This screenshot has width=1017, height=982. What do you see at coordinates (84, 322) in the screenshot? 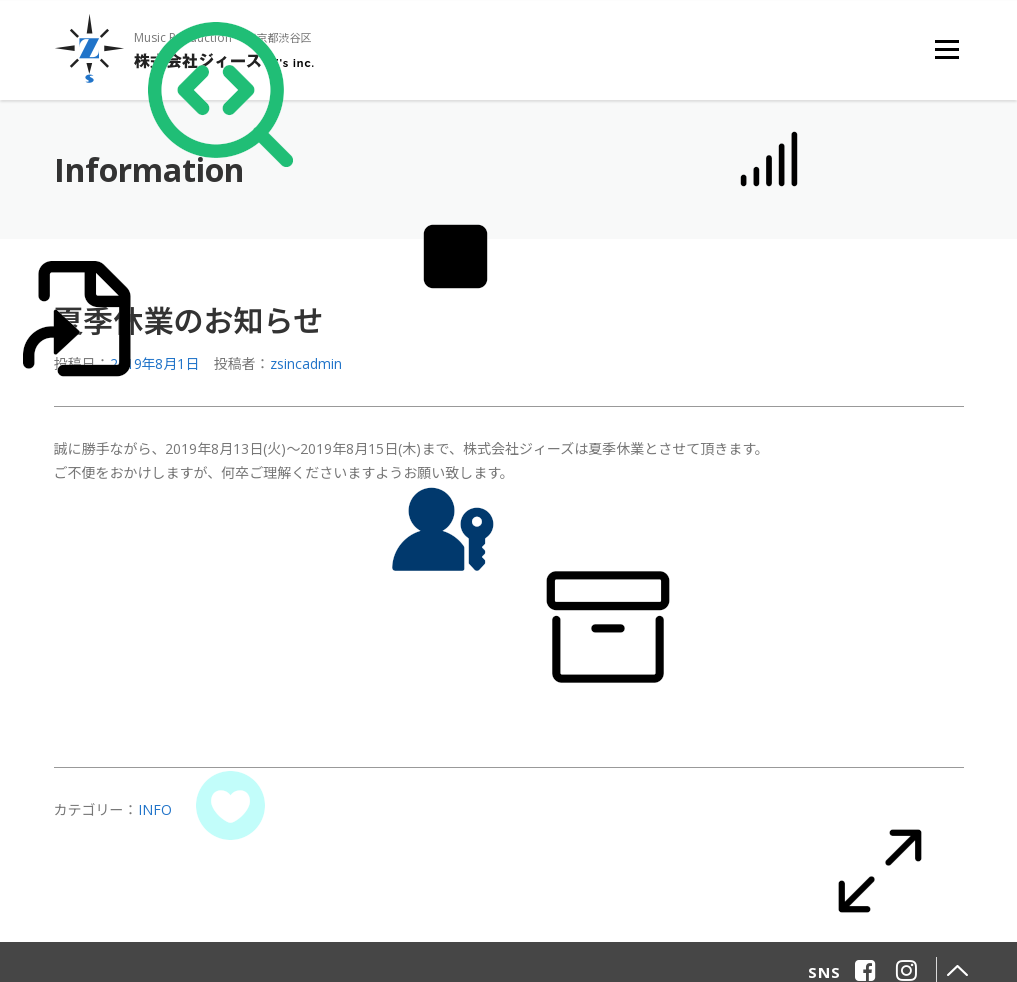
I see `create a symbolic link to this file` at bounding box center [84, 322].